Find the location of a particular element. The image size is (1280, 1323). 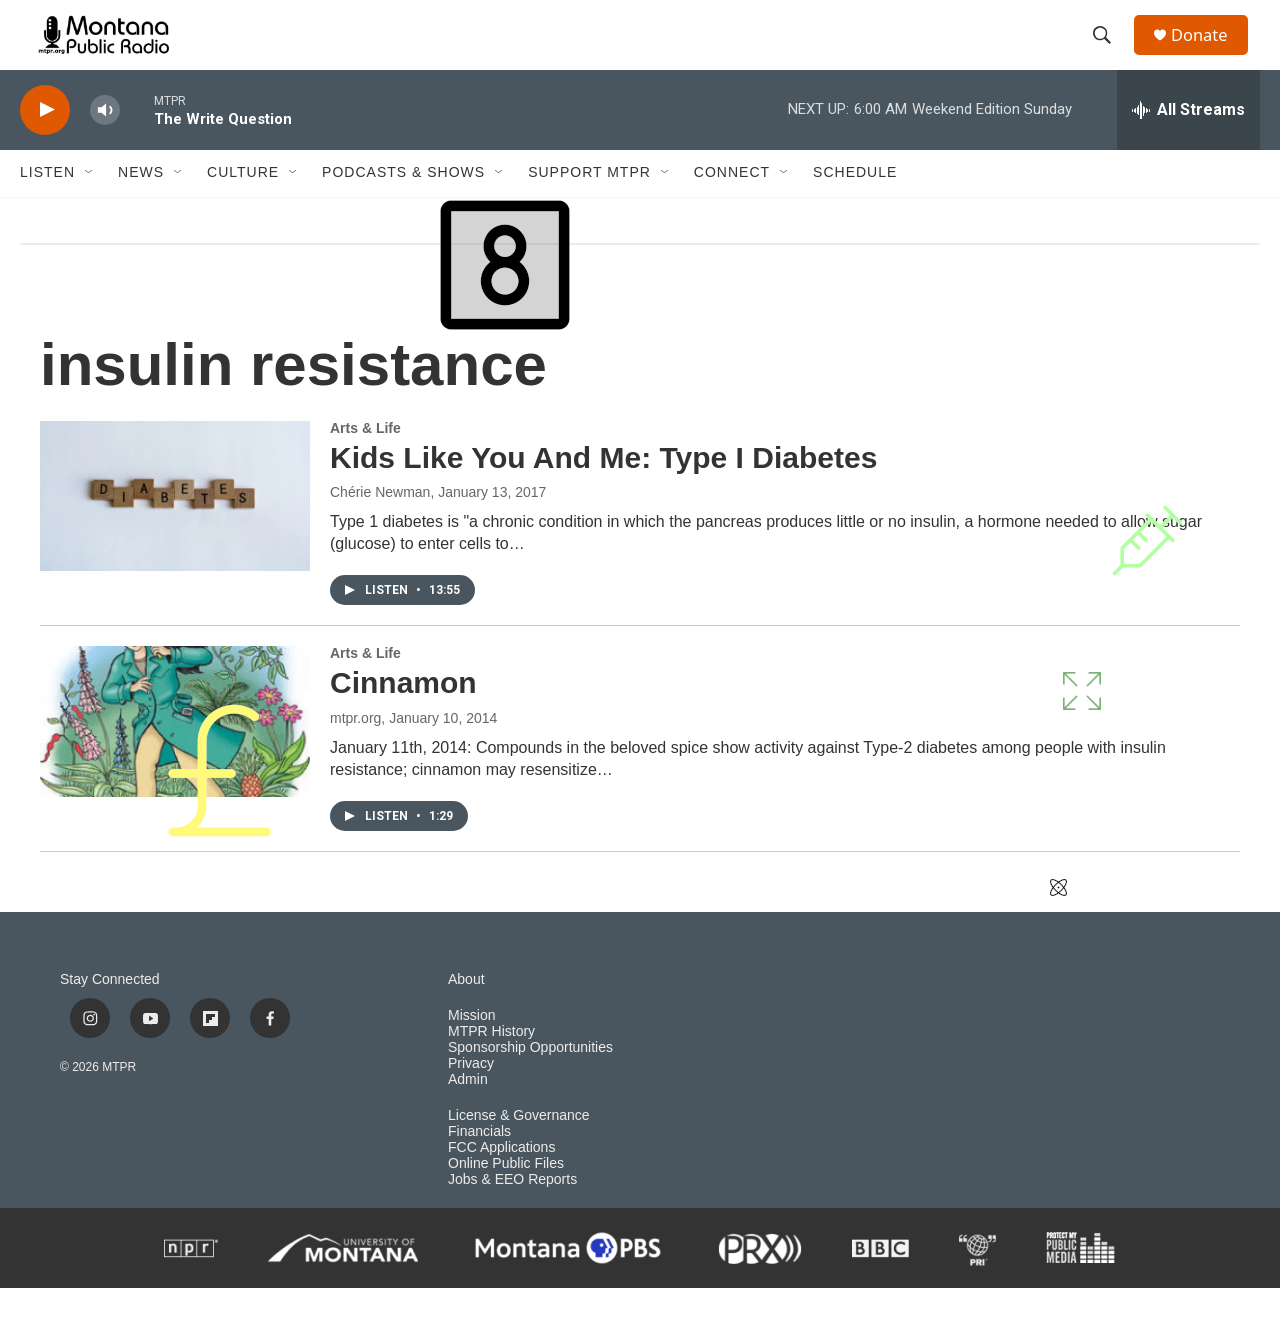

access medical or health information is located at coordinates (1147, 540).